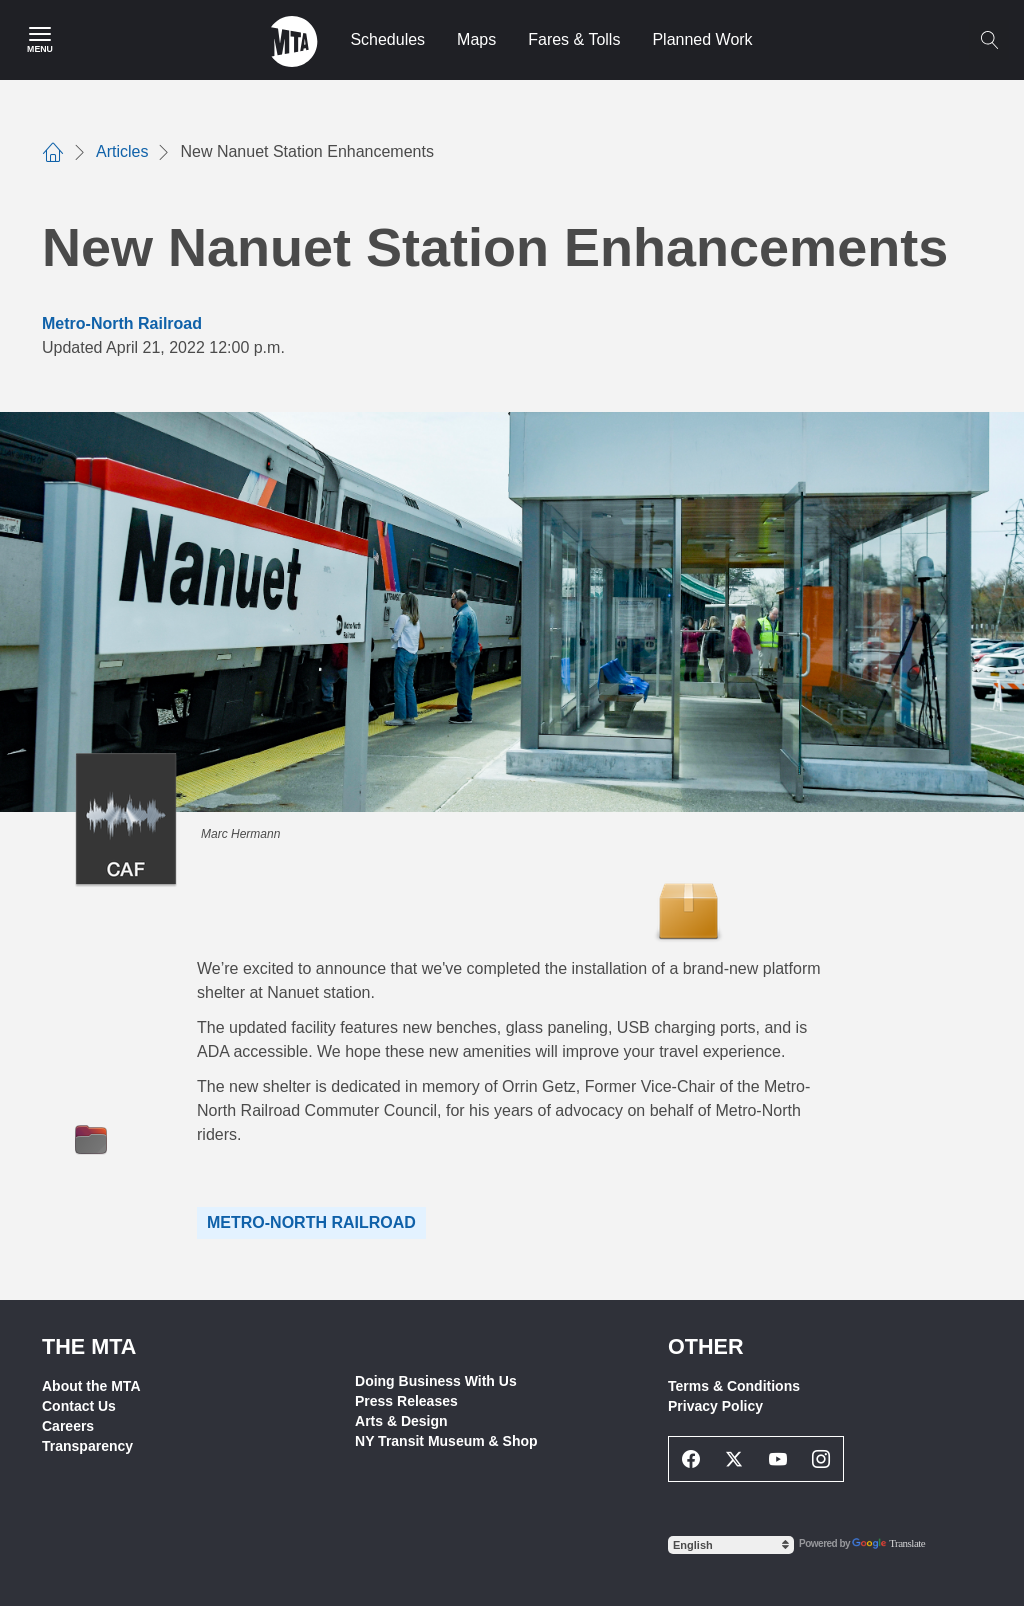 The image size is (1024, 1606). Describe the element at coordinates (126, 822) in the screenshot. I see `a core audio format (.caf) file in GarageBand` at that location.